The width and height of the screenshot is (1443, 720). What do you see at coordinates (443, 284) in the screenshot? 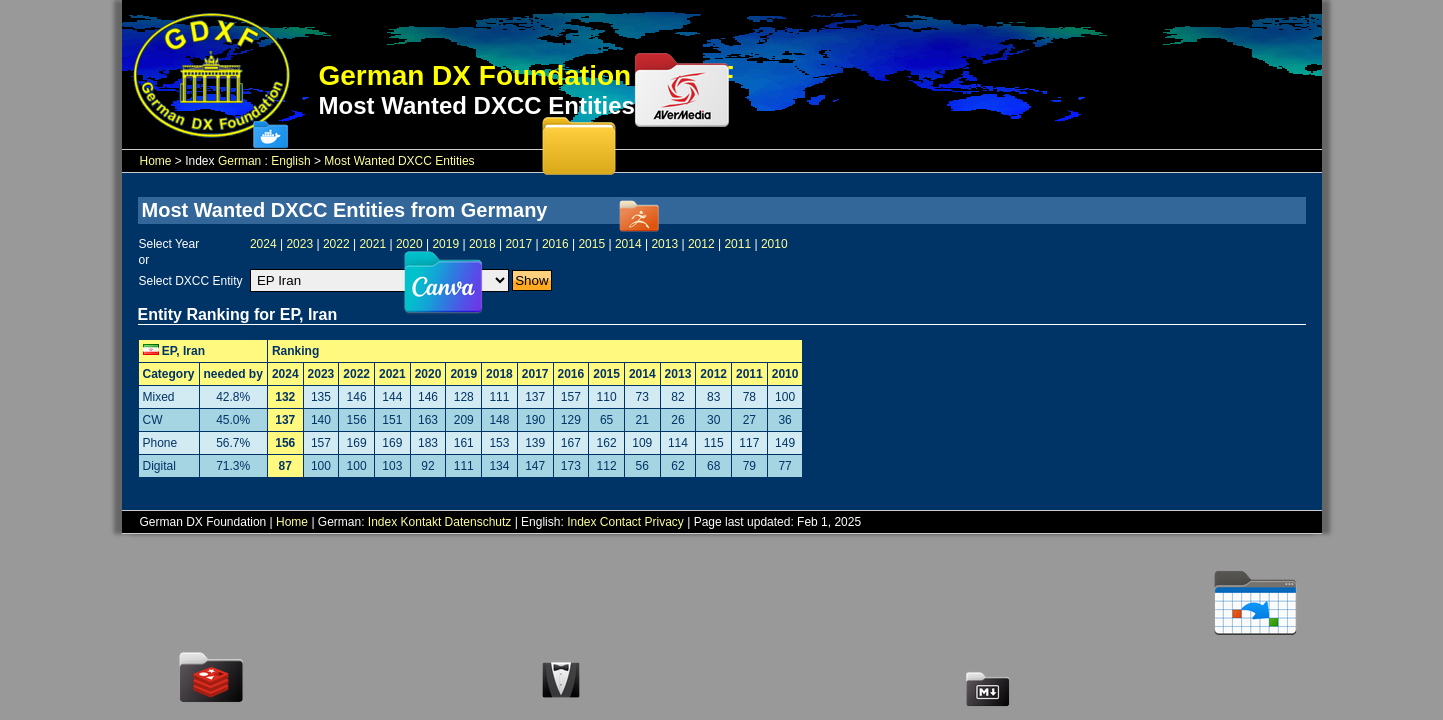
I see `open folder containing Canva project files` at bounding box center [443, 284].